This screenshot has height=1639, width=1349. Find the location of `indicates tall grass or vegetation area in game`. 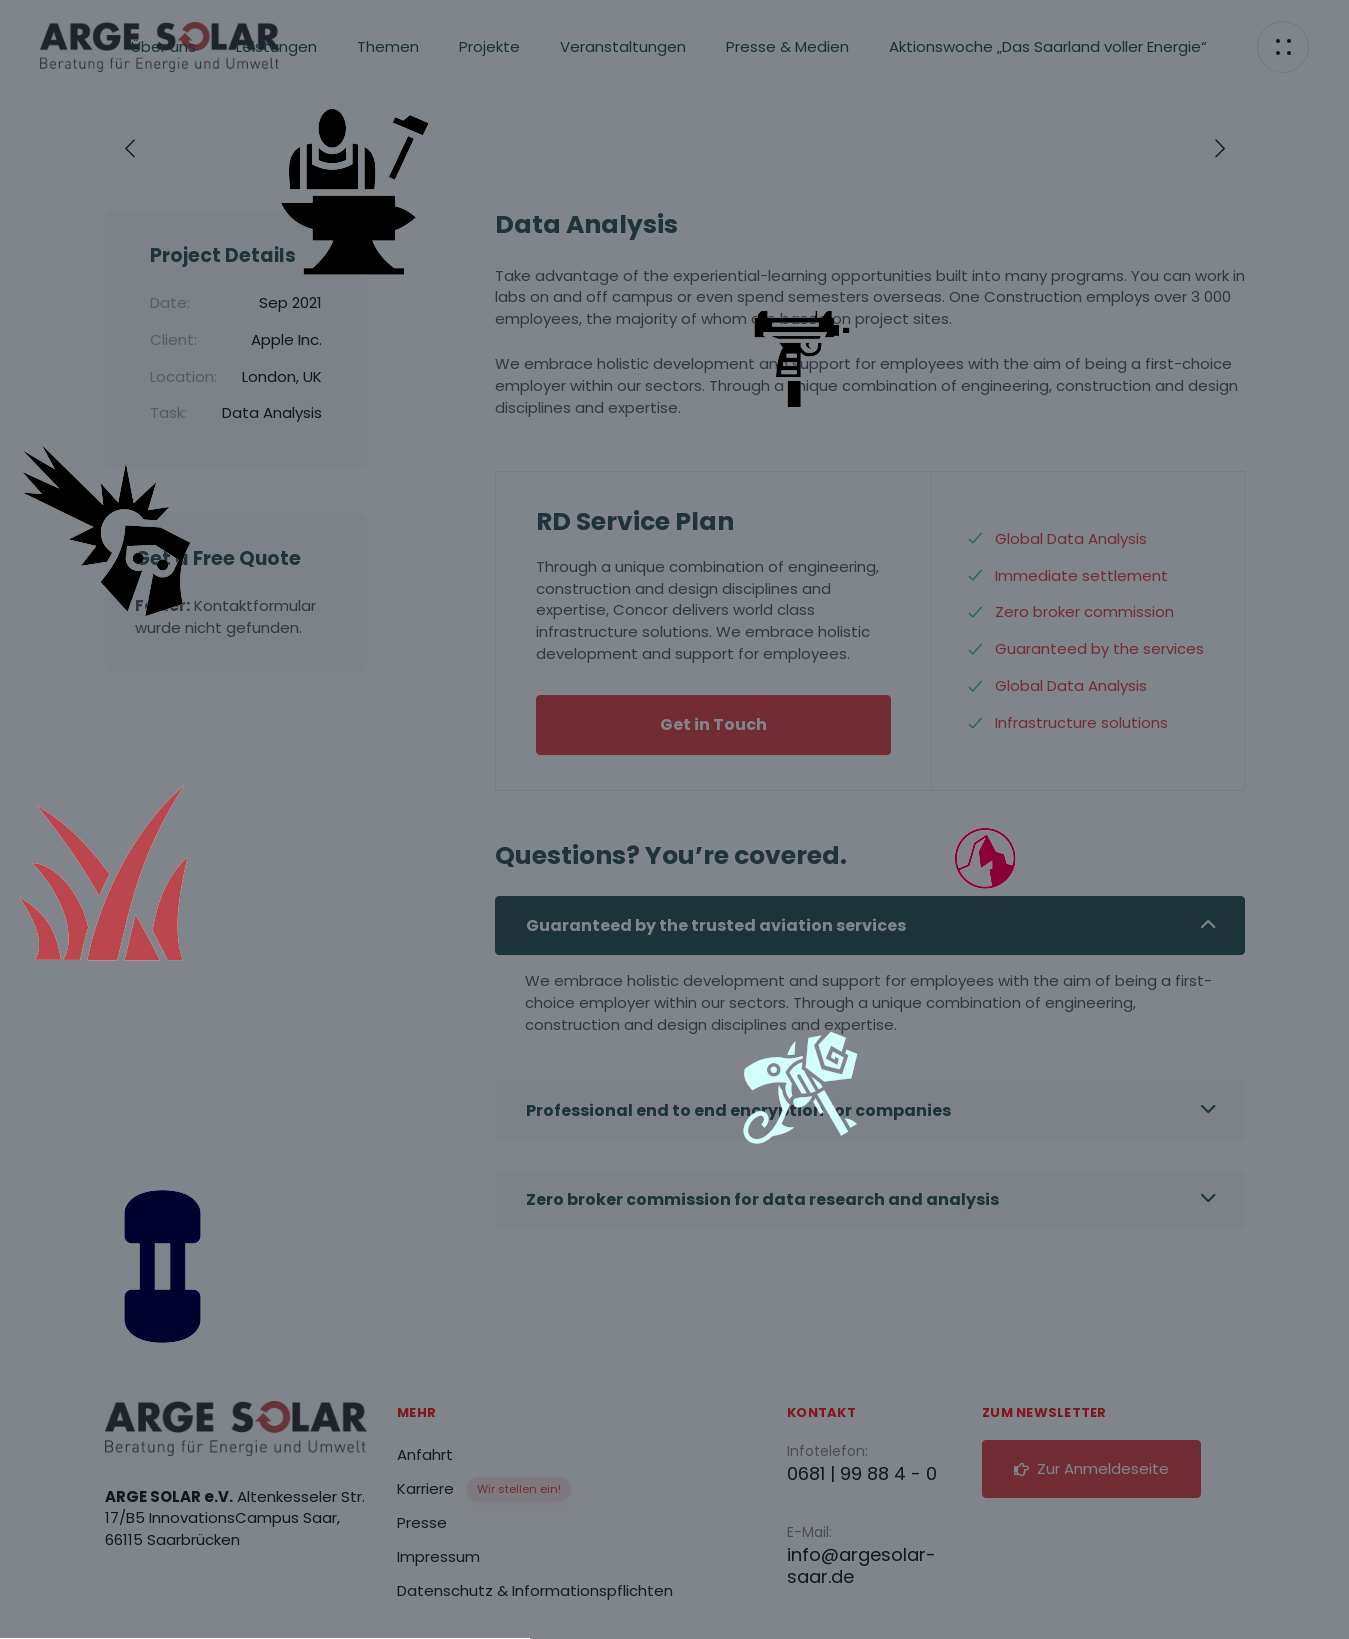

indicates tall grass or vegetation area in game is located at coordinates (105, 869).